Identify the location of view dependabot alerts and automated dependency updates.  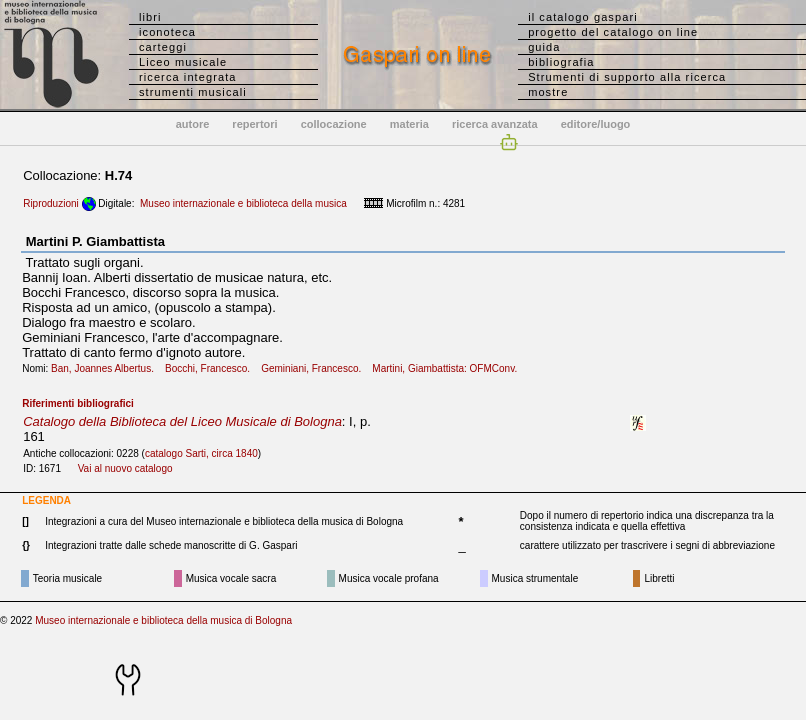
(509, 143).